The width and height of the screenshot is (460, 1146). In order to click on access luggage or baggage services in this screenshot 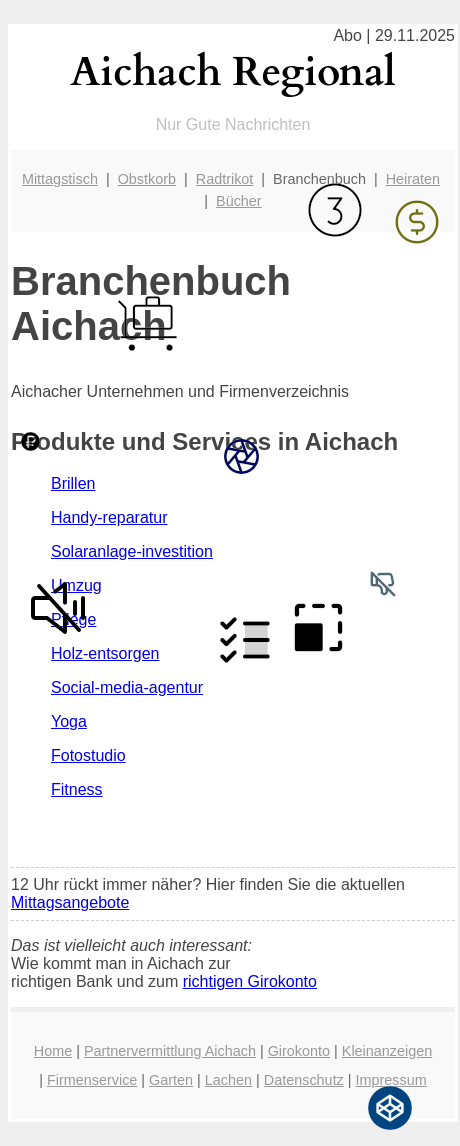, I will do `click(146, 322)`.